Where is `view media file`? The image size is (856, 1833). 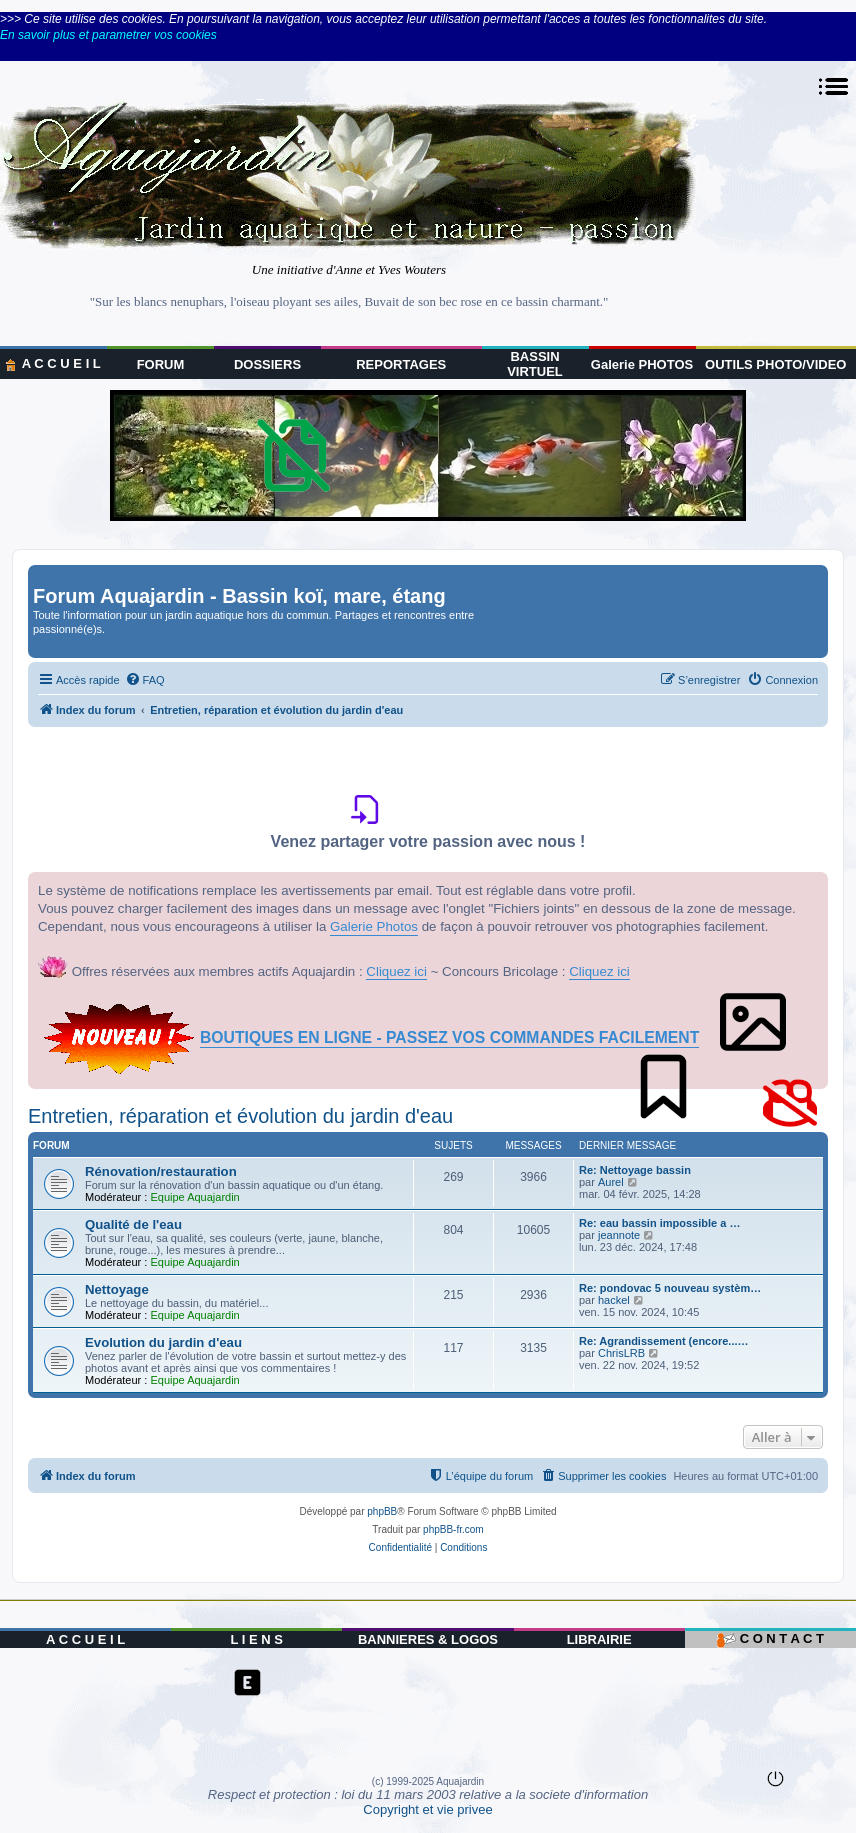
view media file is located at coordinates (753, 1022).